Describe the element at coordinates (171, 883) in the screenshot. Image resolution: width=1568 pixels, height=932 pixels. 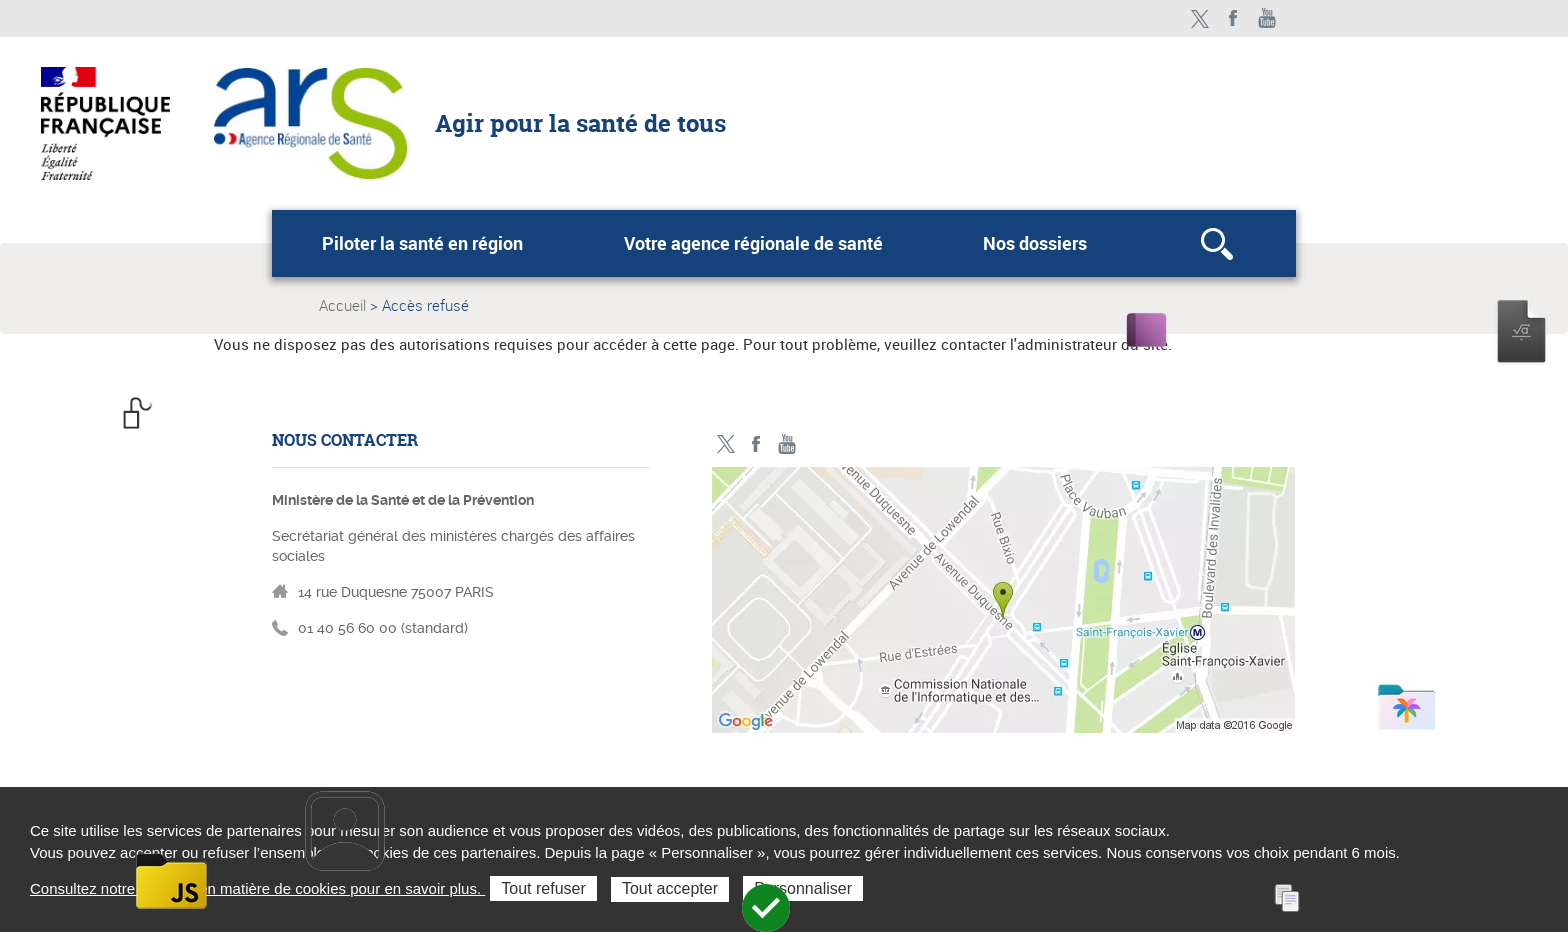
I see `open folder containing javascript files` at that location.